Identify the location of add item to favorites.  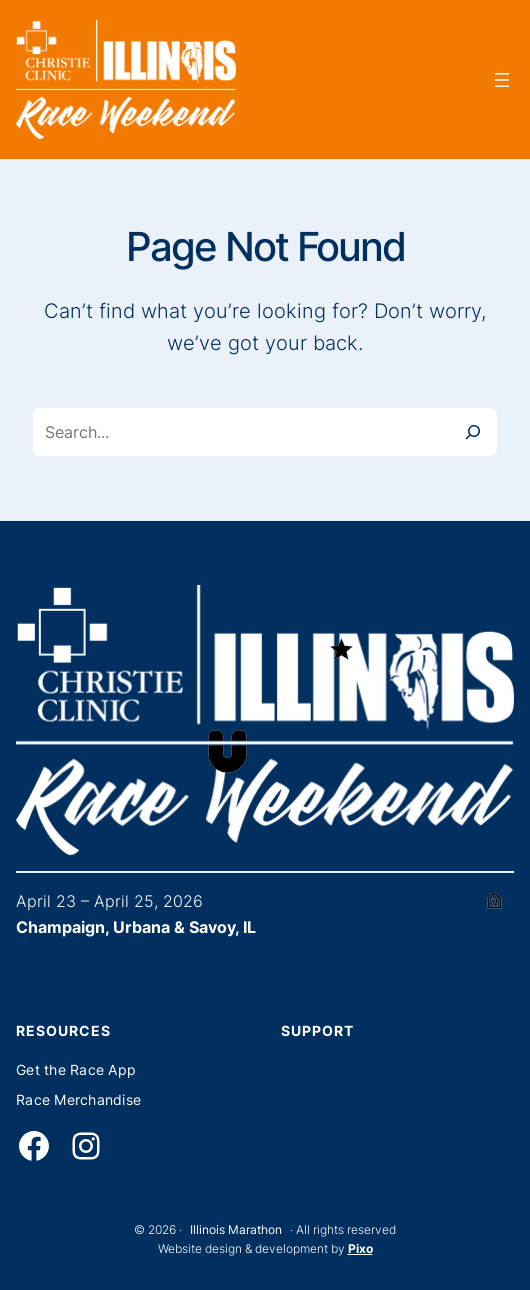
(341, 649).